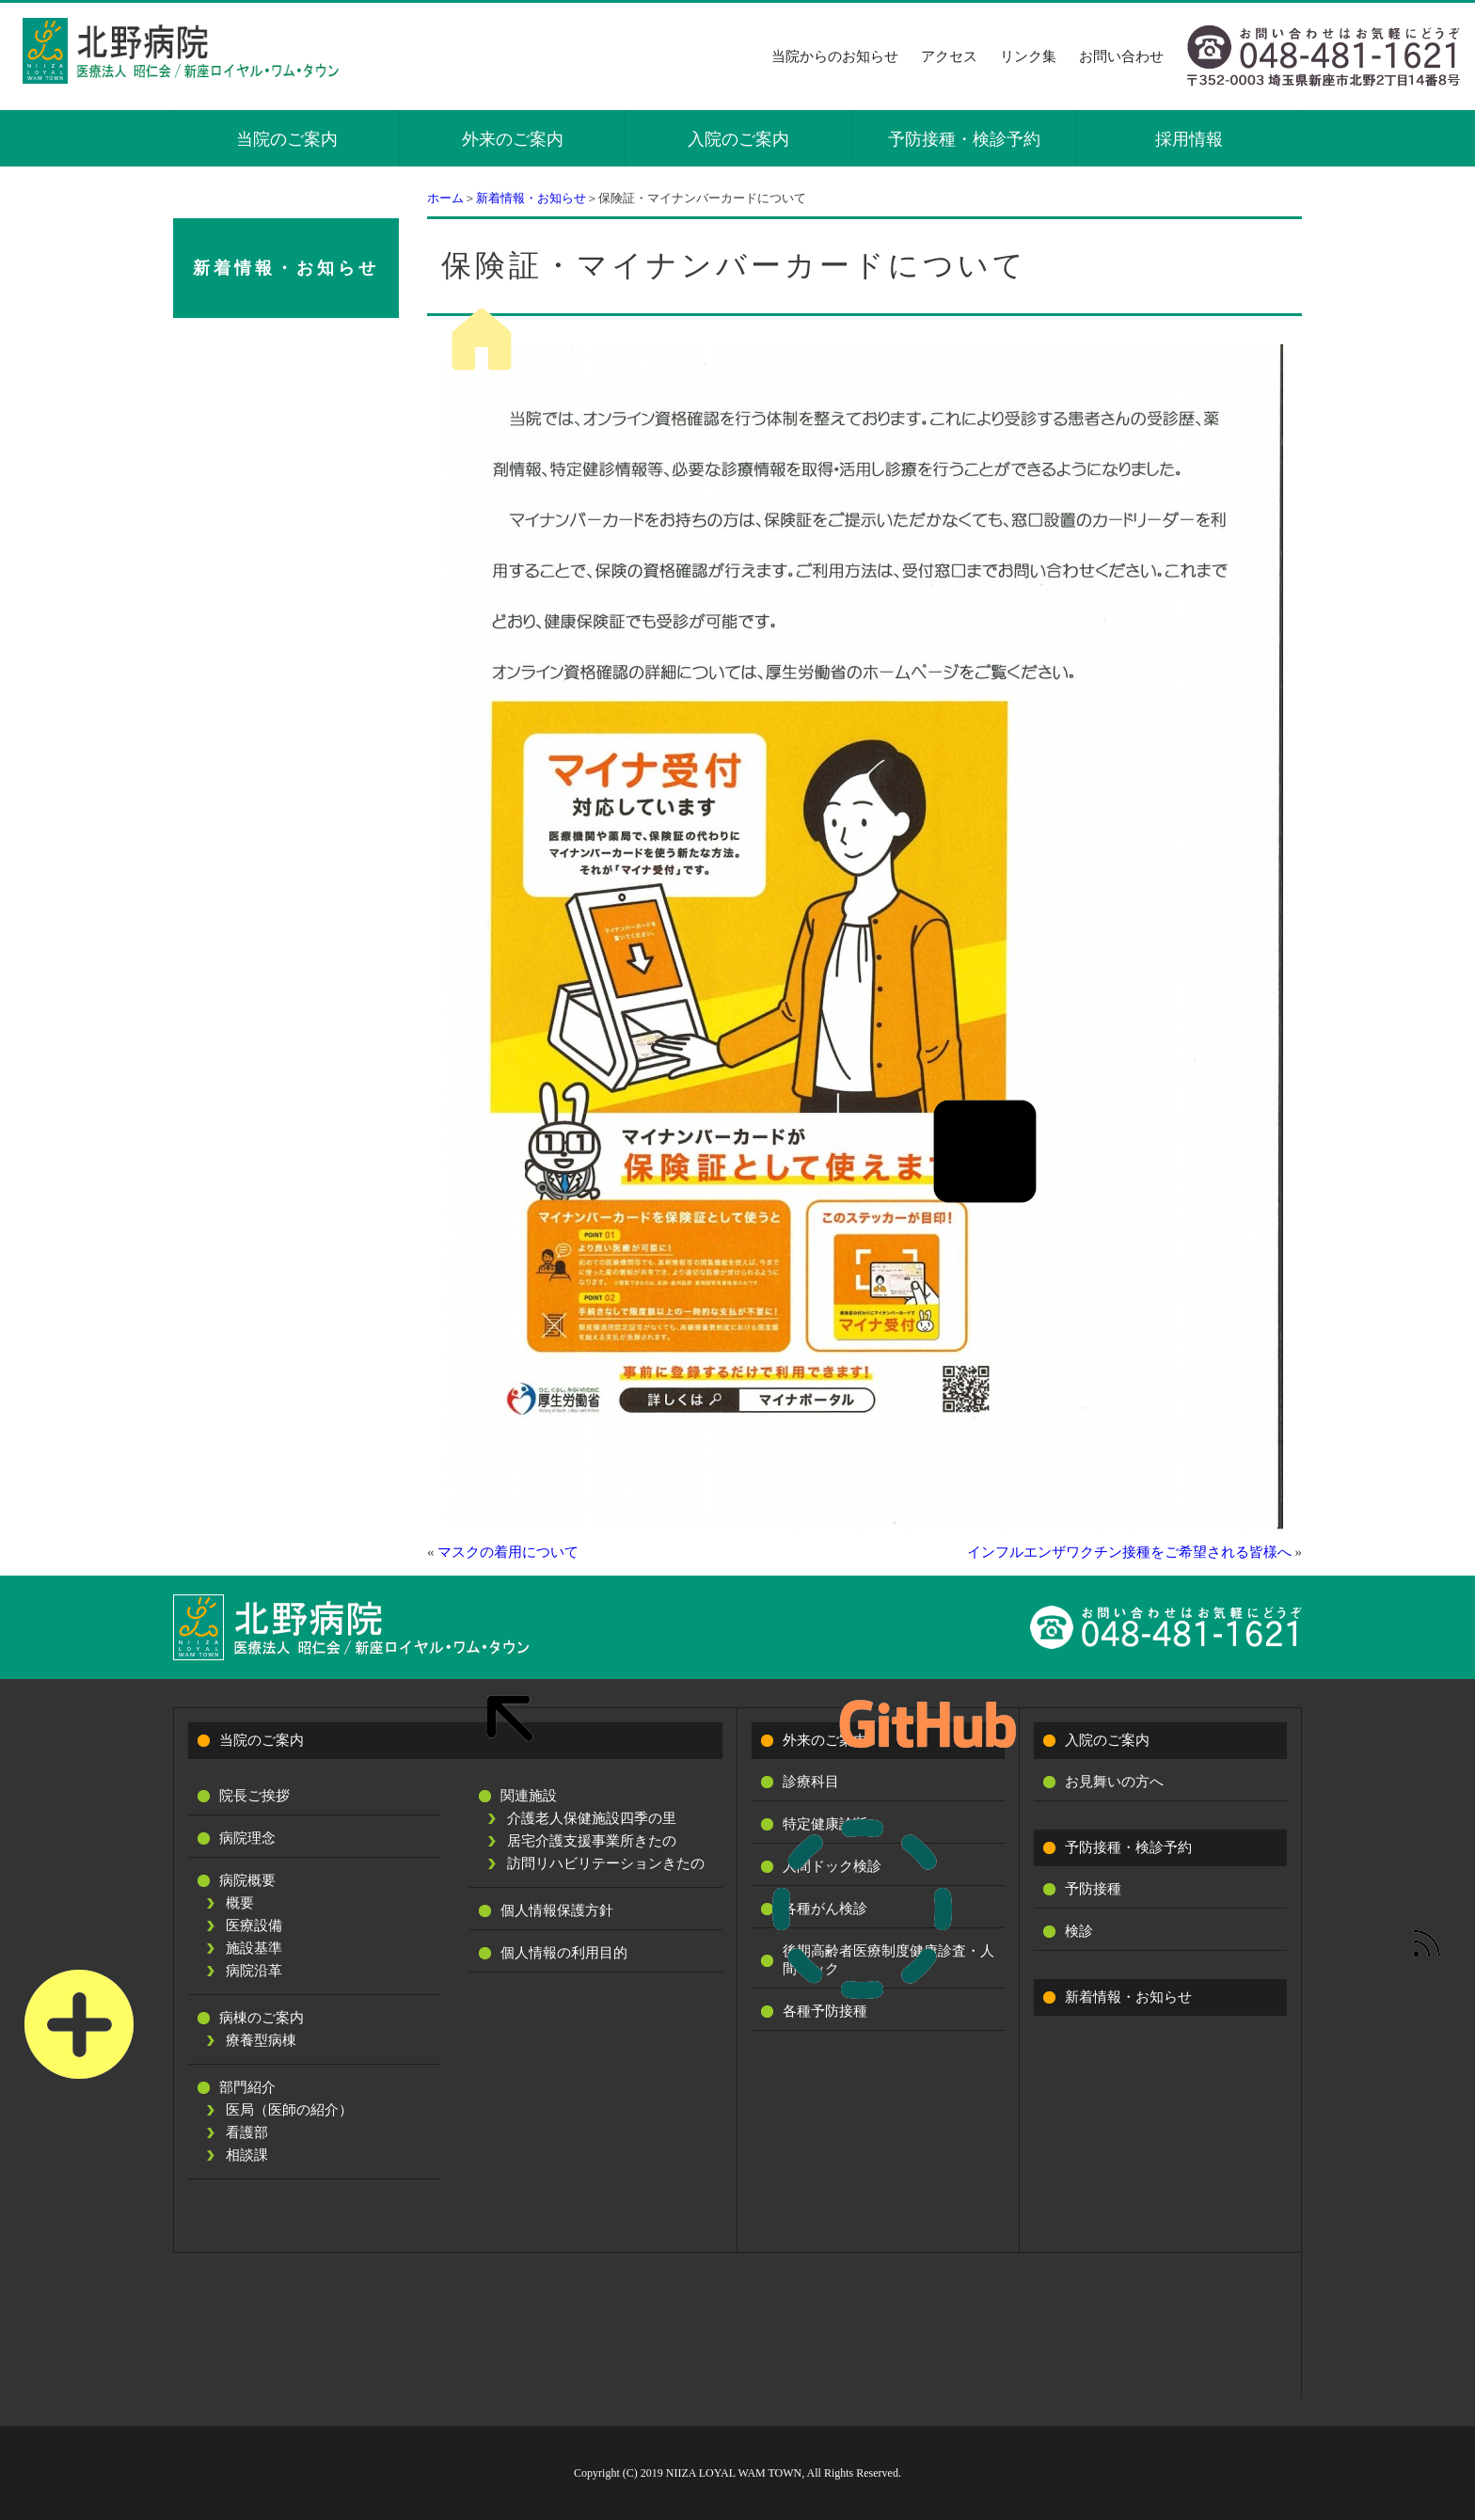  I want to click on link to GitHub repository, so click(928, 1723).